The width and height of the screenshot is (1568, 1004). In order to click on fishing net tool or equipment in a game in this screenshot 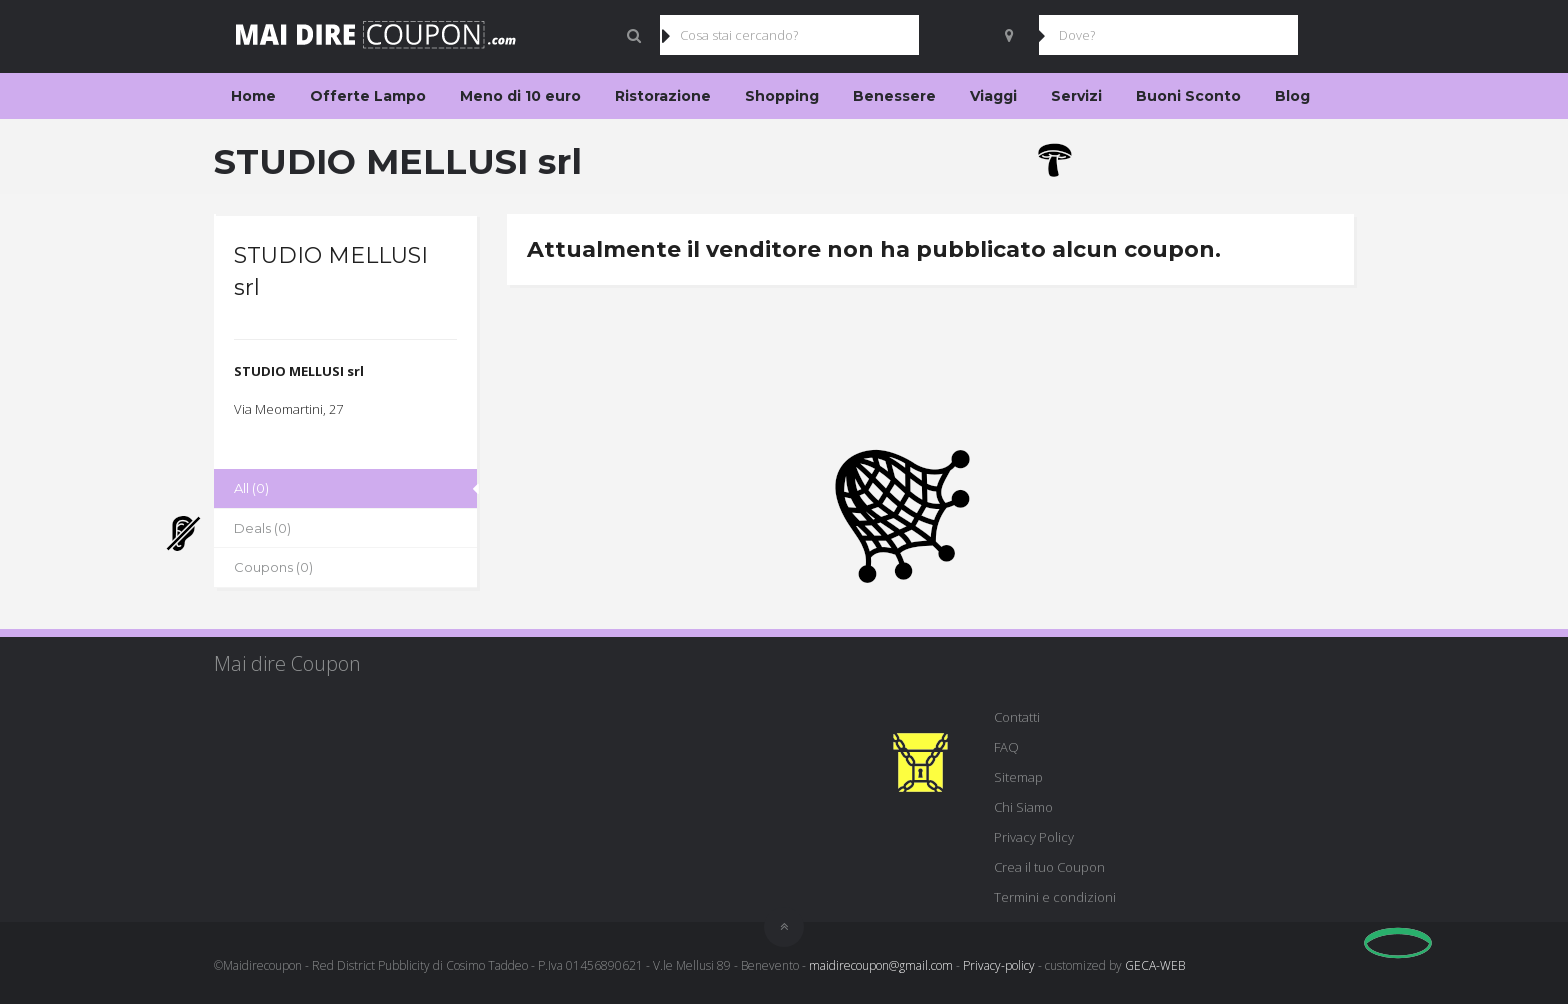, I will do `click(903, 517)`.